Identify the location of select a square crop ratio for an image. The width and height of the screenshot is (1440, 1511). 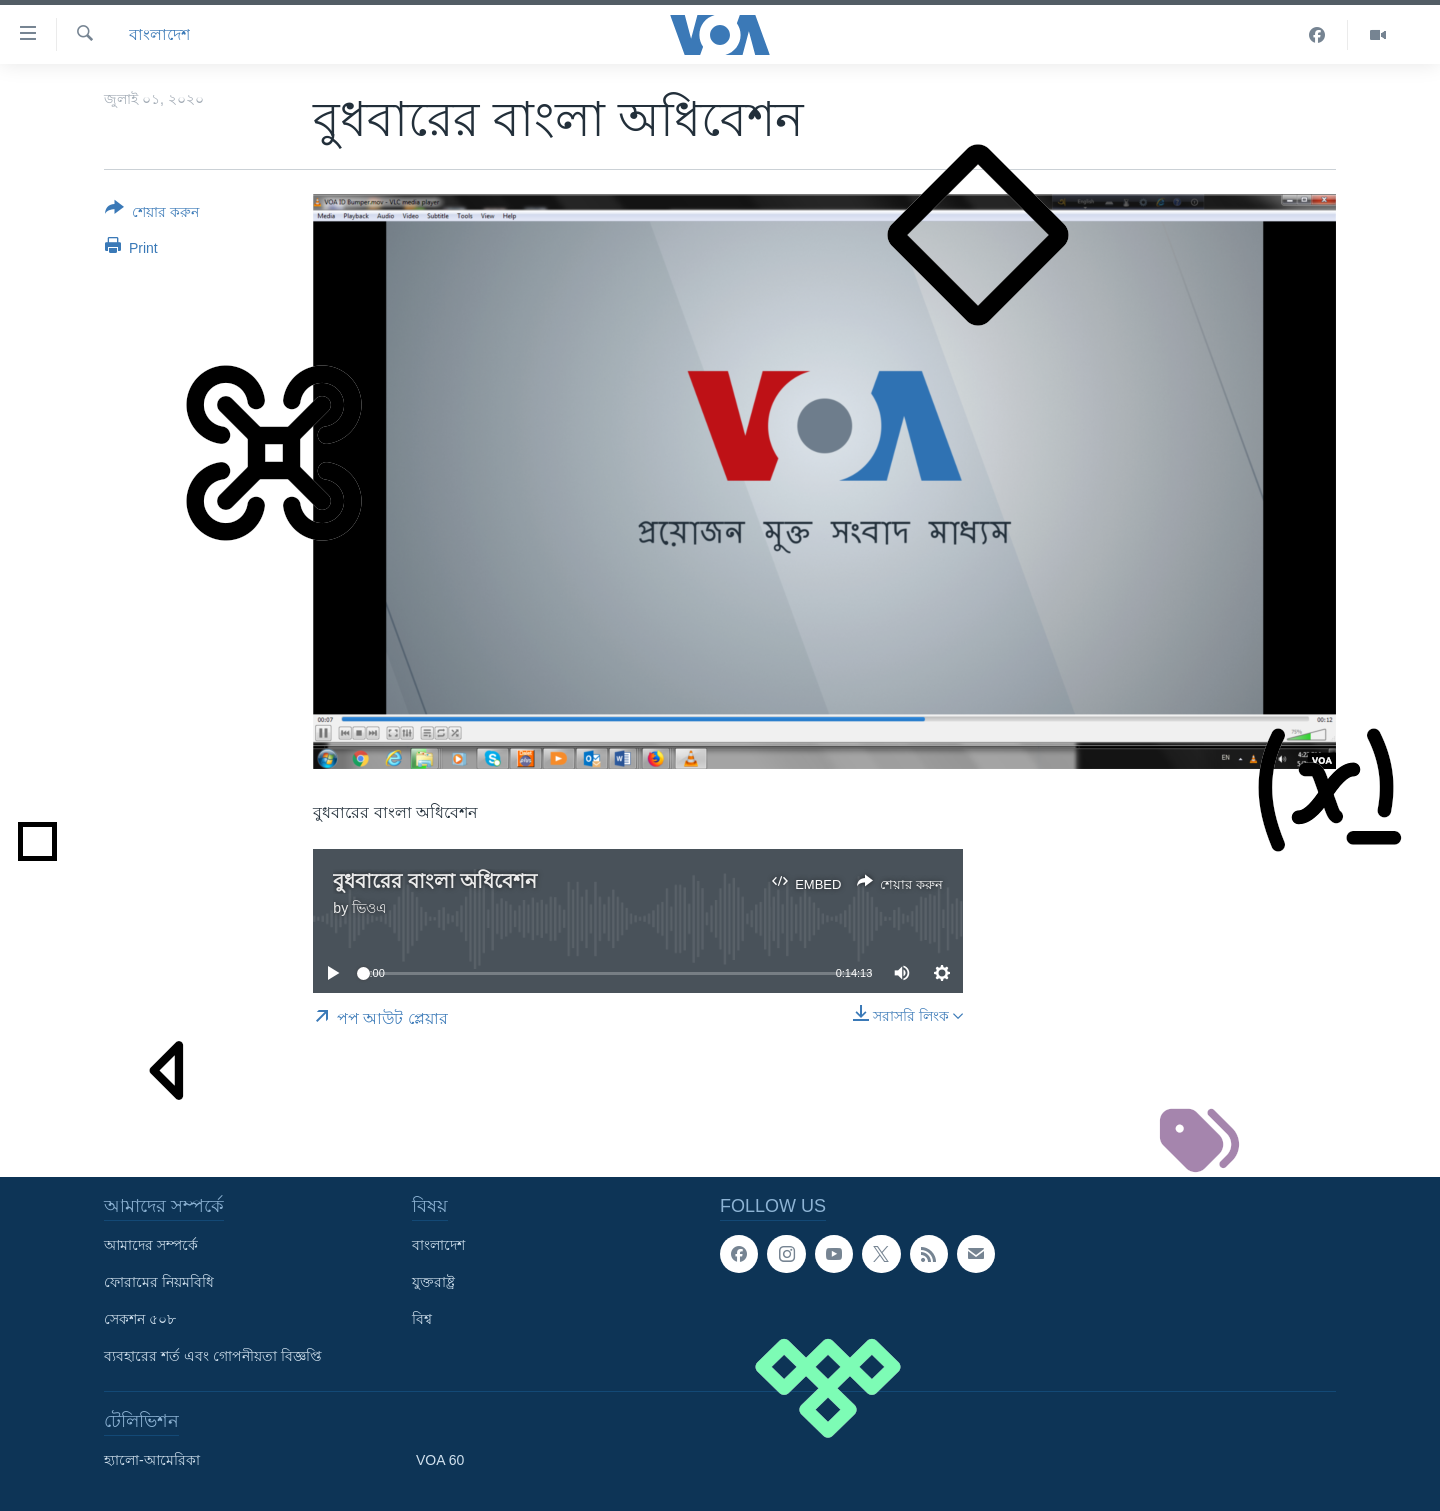
(37, 841).